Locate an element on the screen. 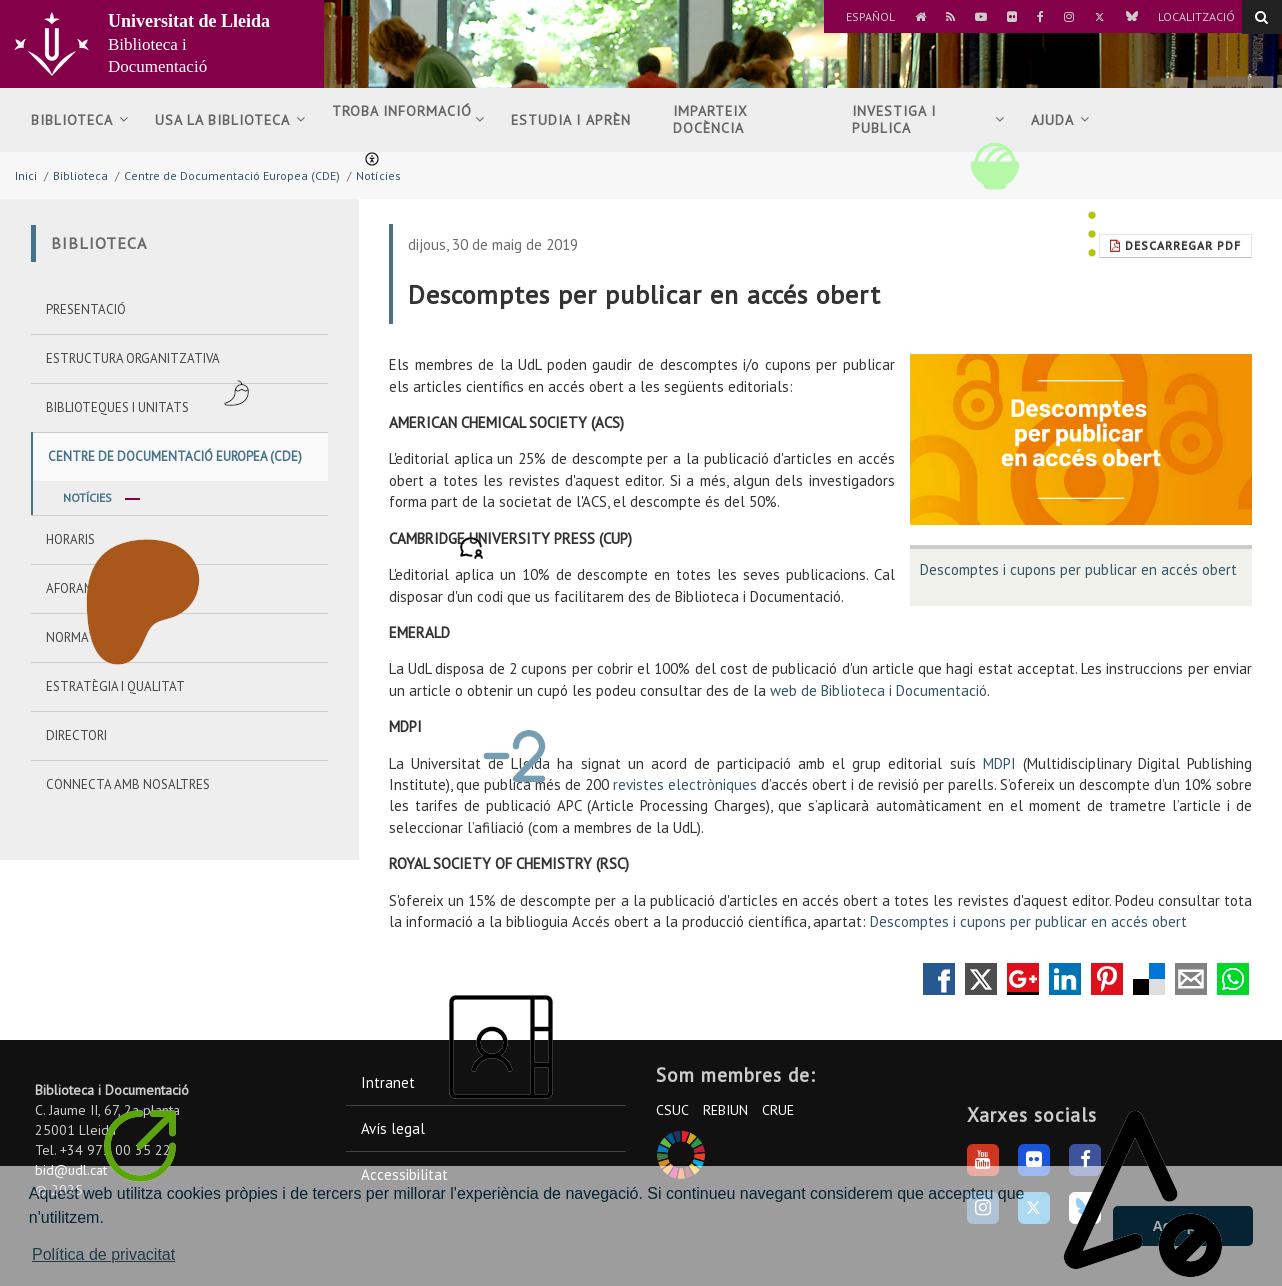 The width and height of the screenshot is (1282, 1286). open additional options menu is located at coordinates (1092, 234).